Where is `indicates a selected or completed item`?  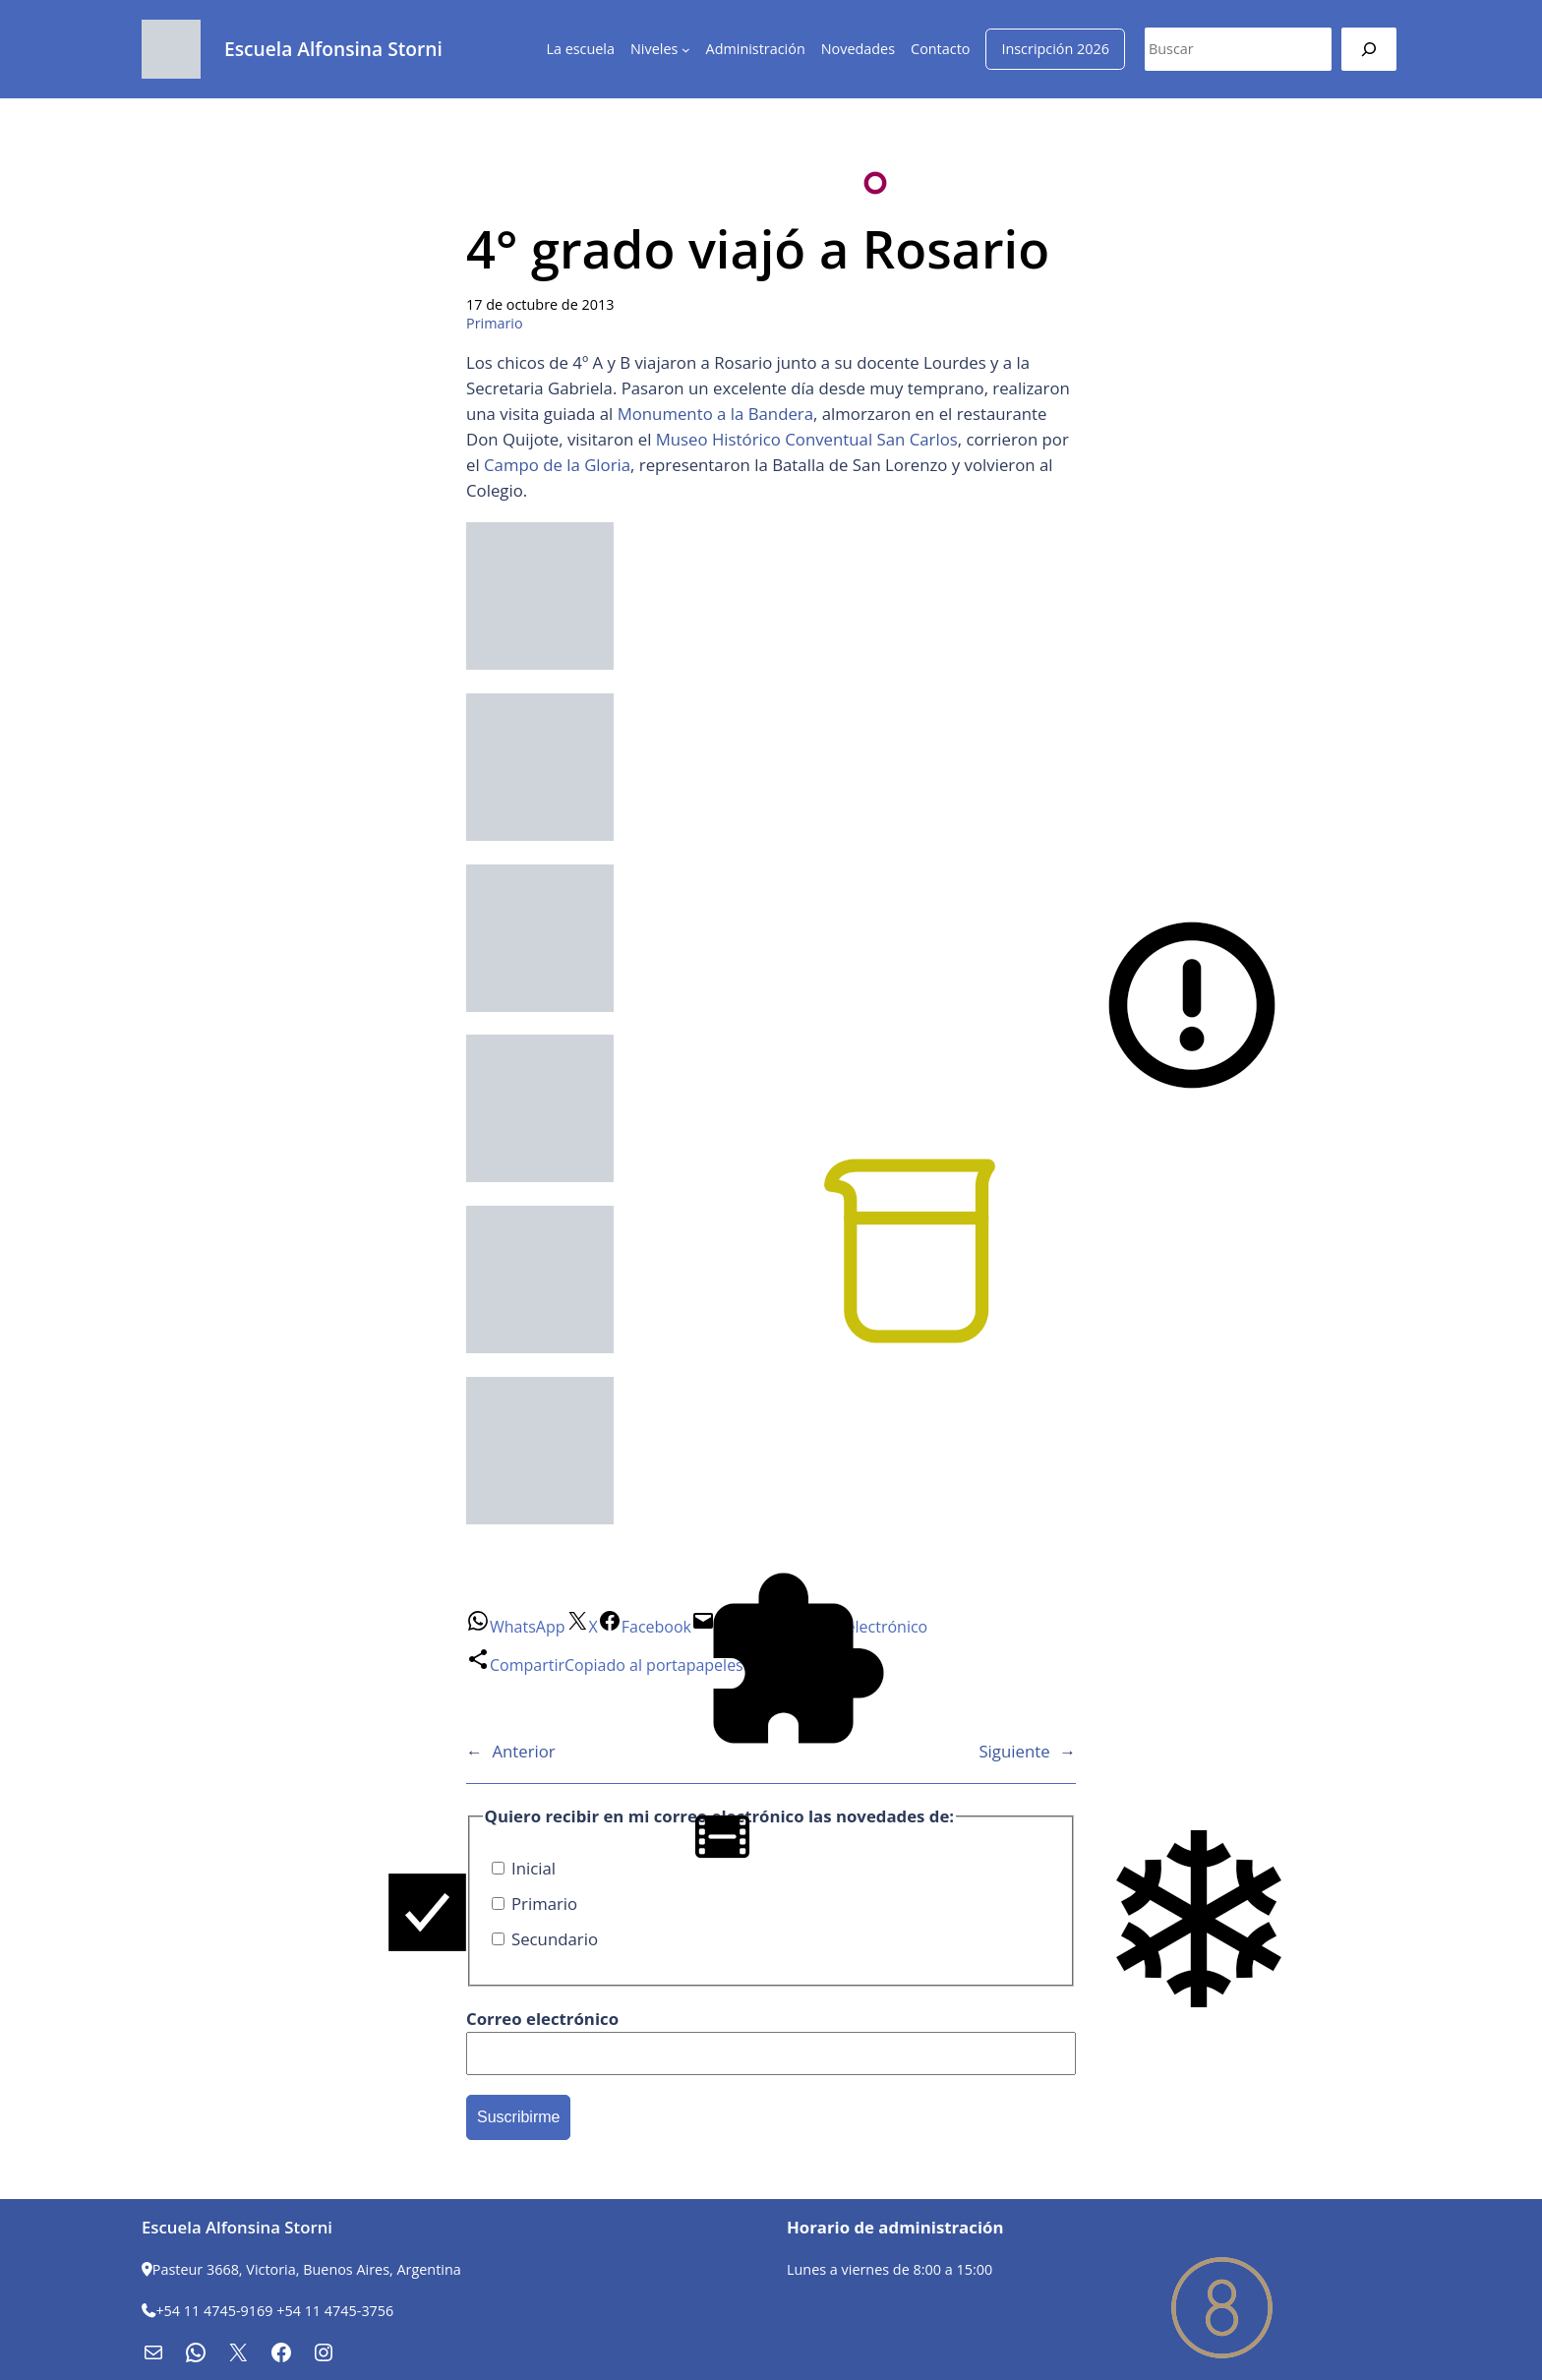 indicates a selected or completed item is located at coordinates (427, 1912).